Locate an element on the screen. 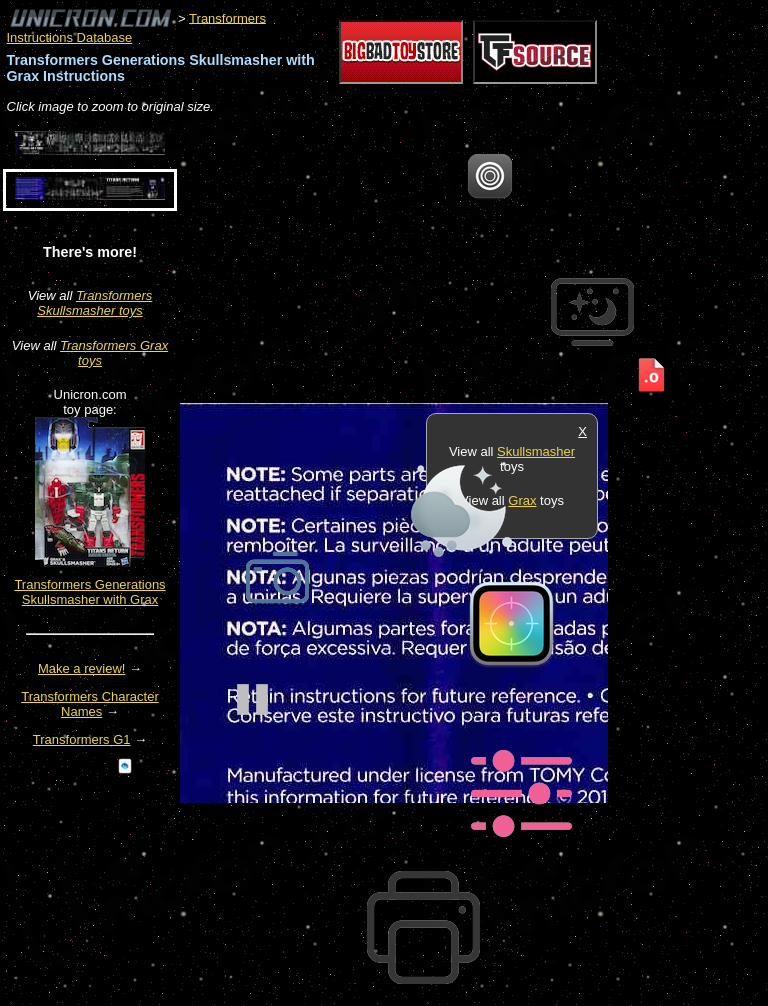 This screenshot has height=1006, width=768. access screensaver settings is located at coordinates (592, 309).